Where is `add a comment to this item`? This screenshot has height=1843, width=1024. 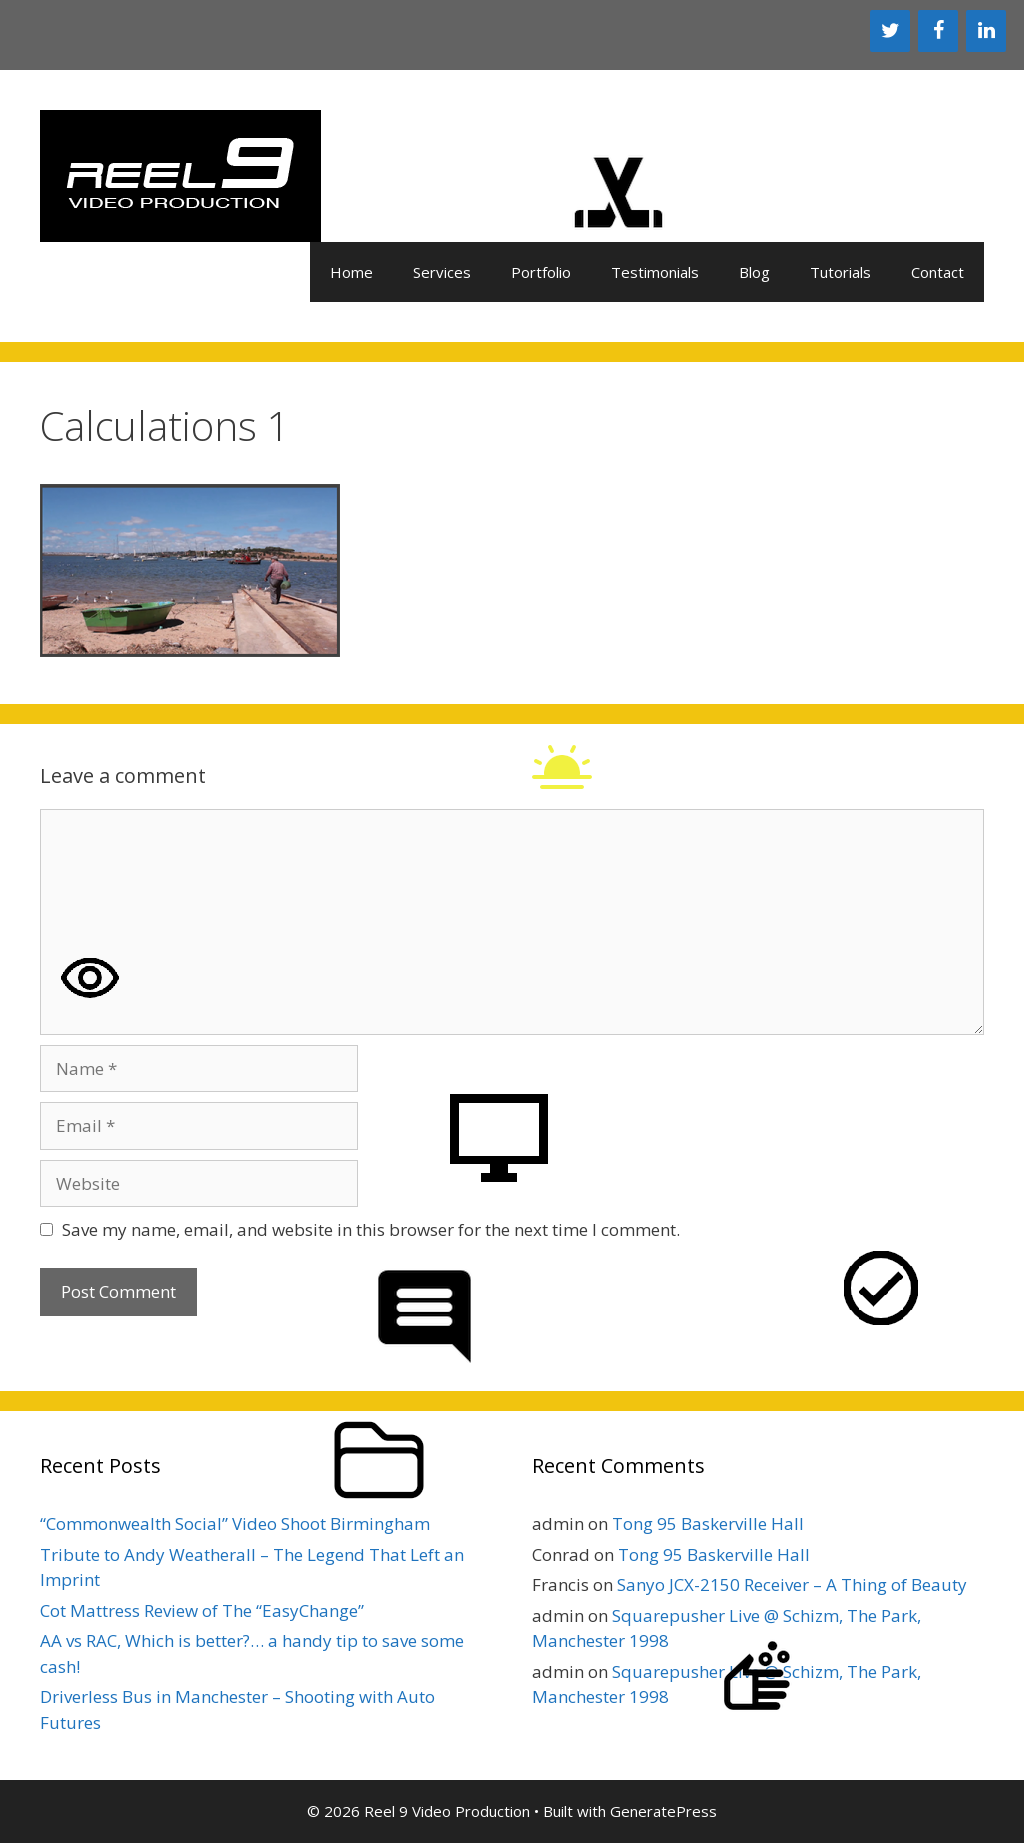 add a comment to this item is located at coordinates (424, 1316).